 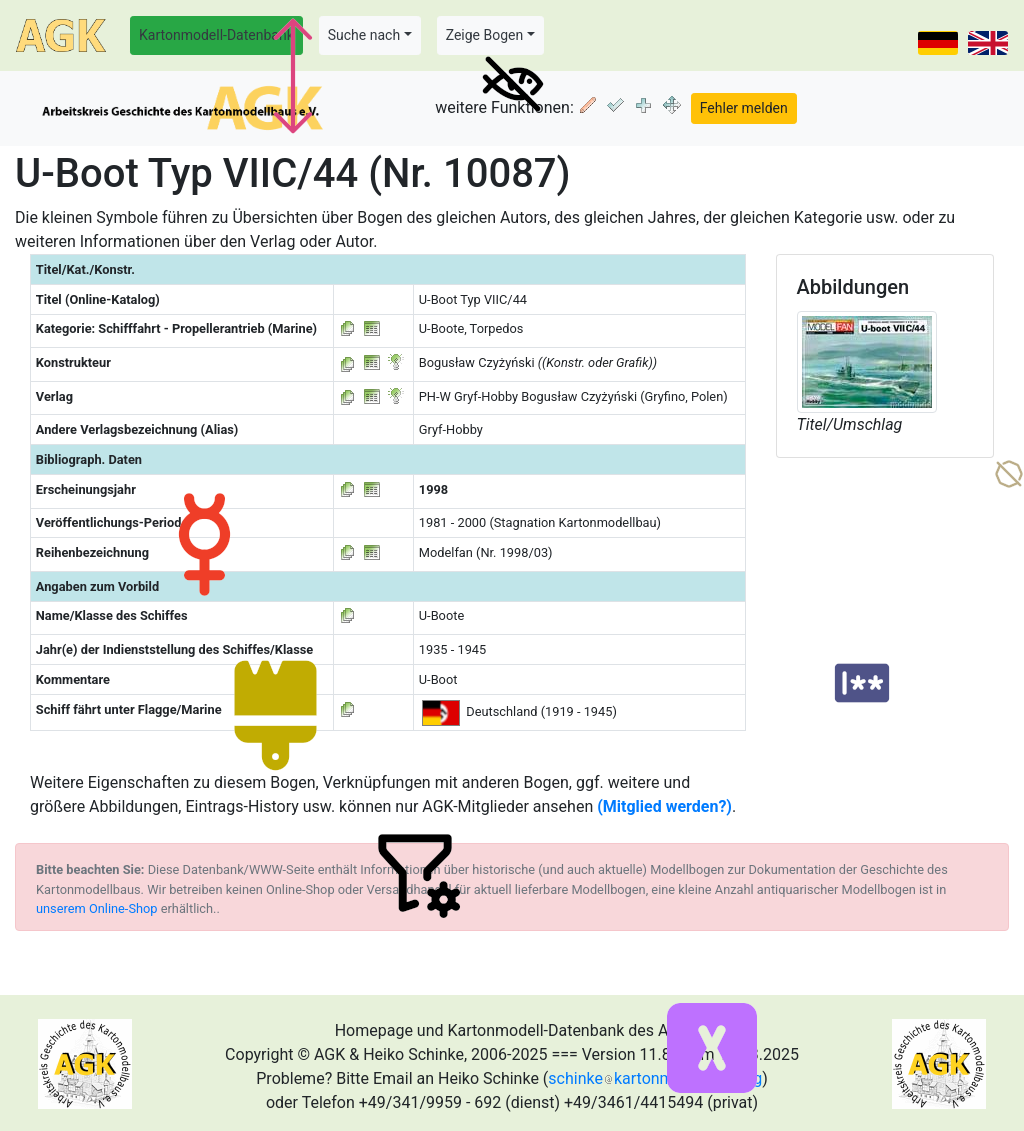 I want to click on adjust height or vertical size, so click(x=293, y=76).